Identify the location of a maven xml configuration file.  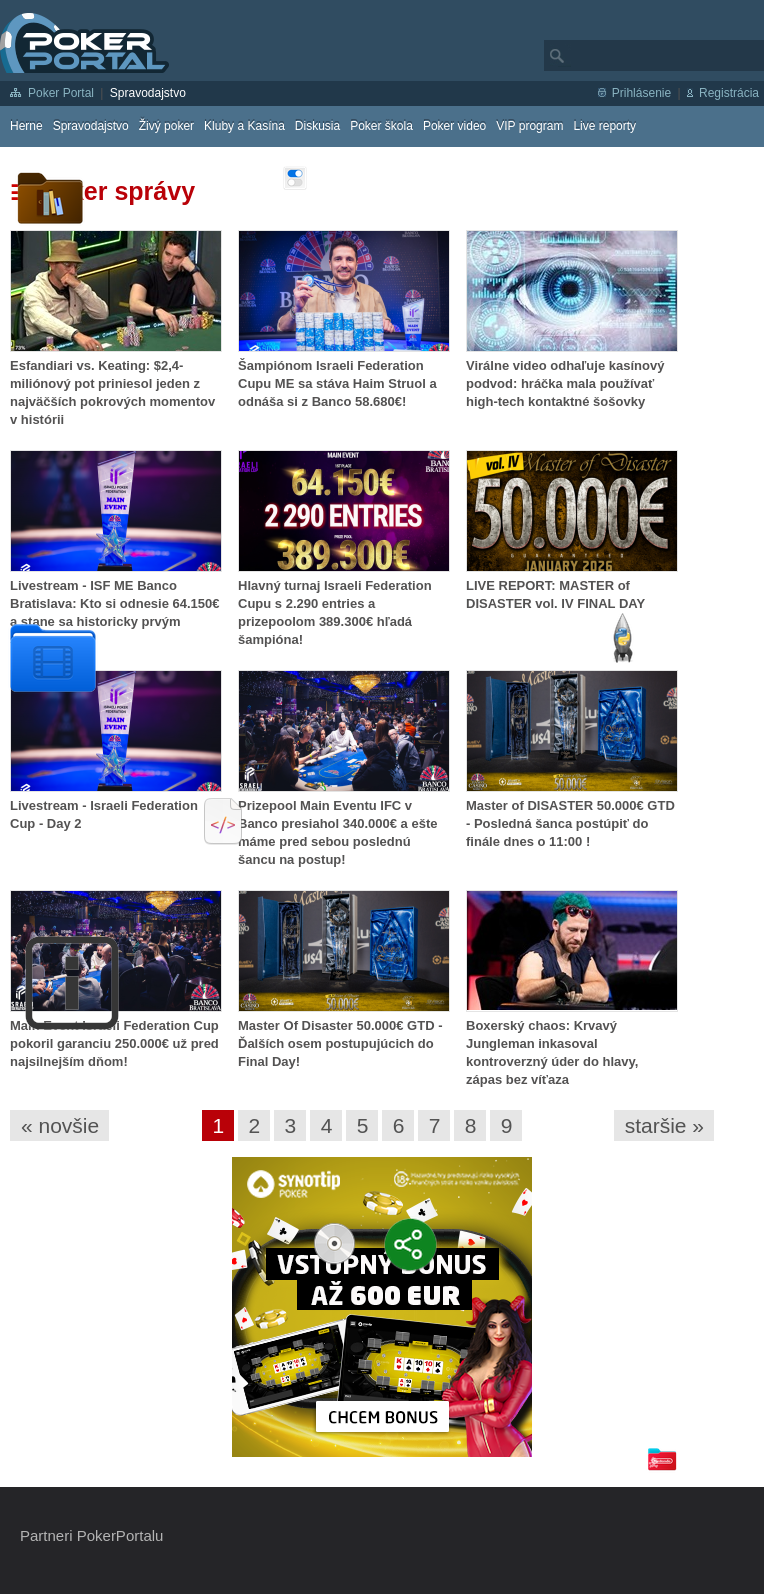
(223, 821).